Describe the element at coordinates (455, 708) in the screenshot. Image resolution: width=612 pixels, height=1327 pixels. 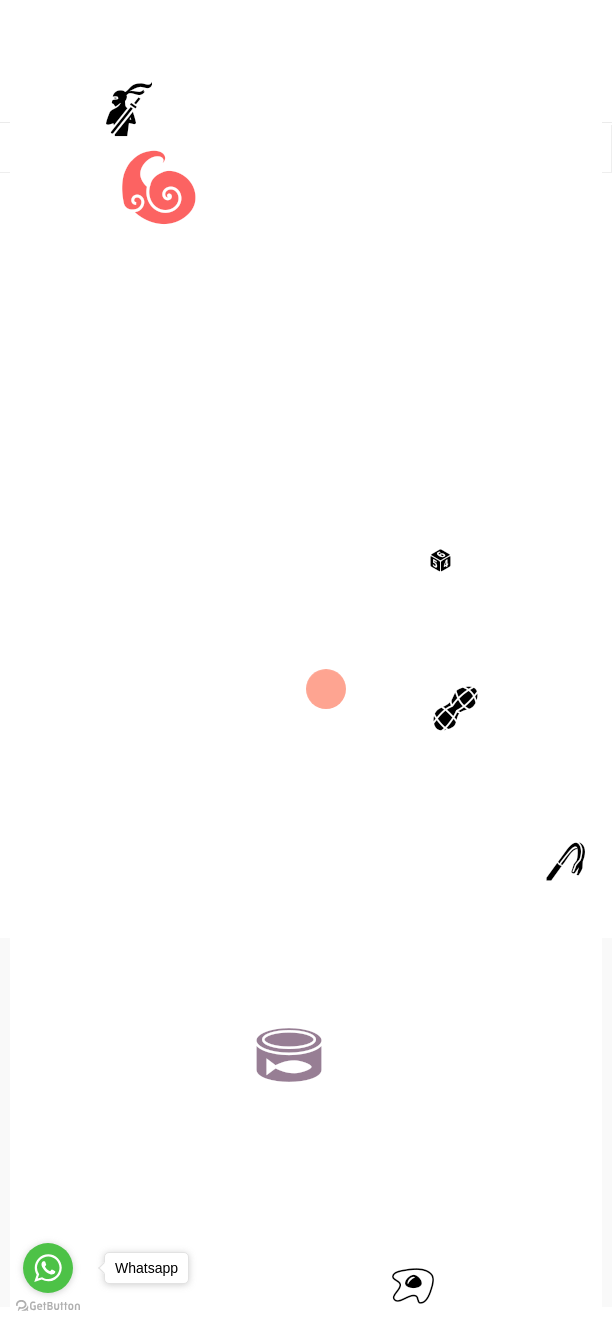
I see `indicates peanut ingredient or allergen warning` at that location.